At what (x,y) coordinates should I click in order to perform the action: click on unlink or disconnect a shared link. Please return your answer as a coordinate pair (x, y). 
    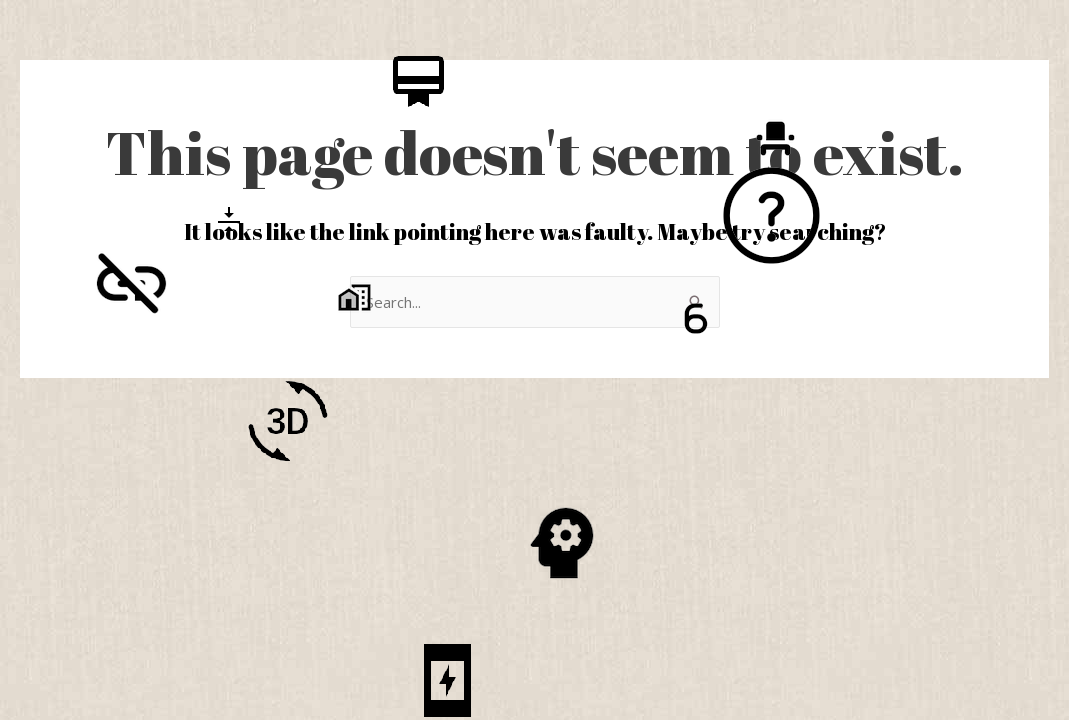
    Looking at the image, I should click on (131, 283).